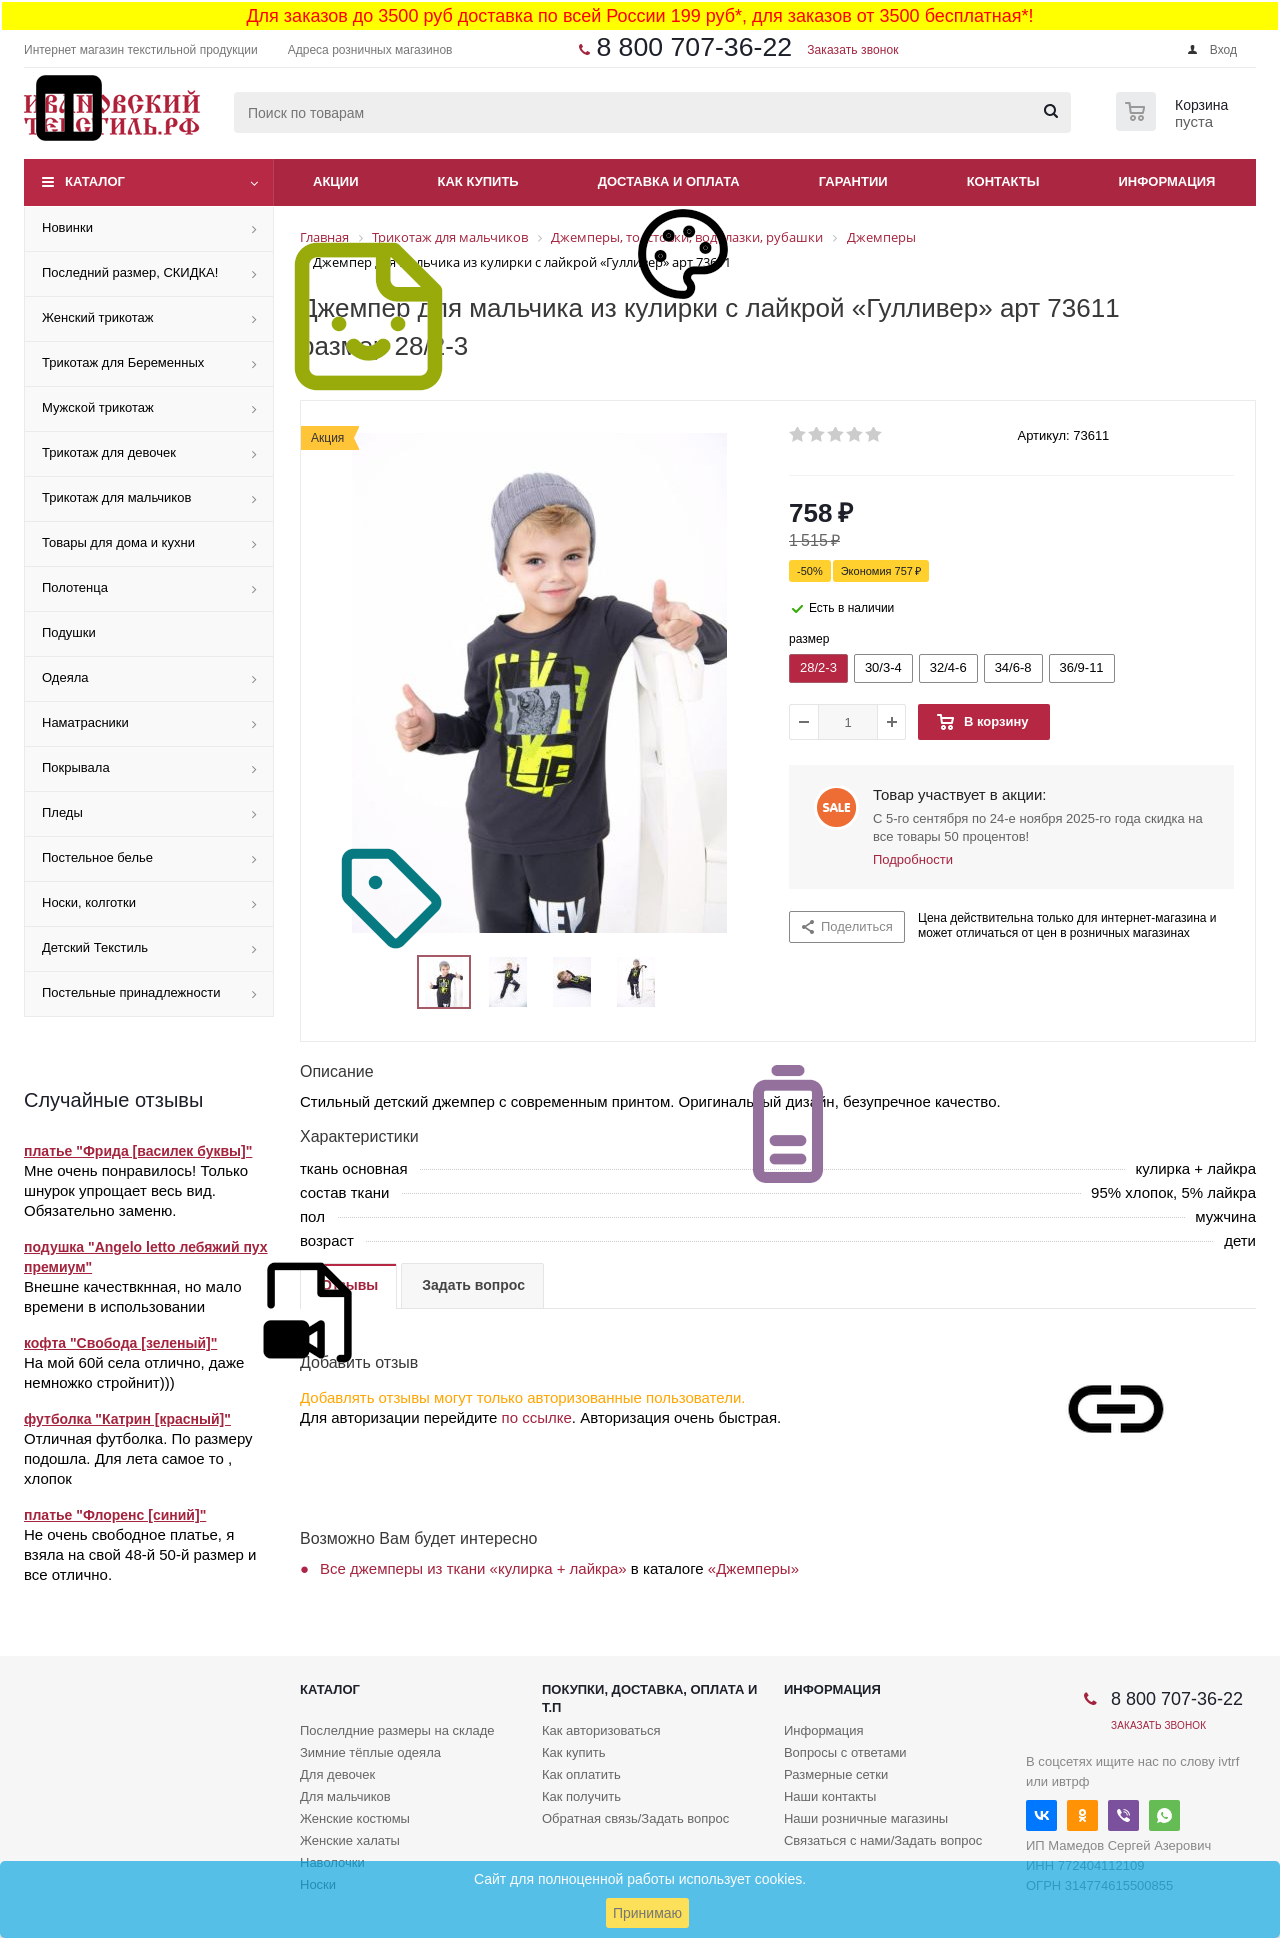 Image resolution: width=1280 pixels, height=1938 pixels. Describe the element at coordinates (683, 254) in the screenshot. I see `access color or theme settings` at that location.